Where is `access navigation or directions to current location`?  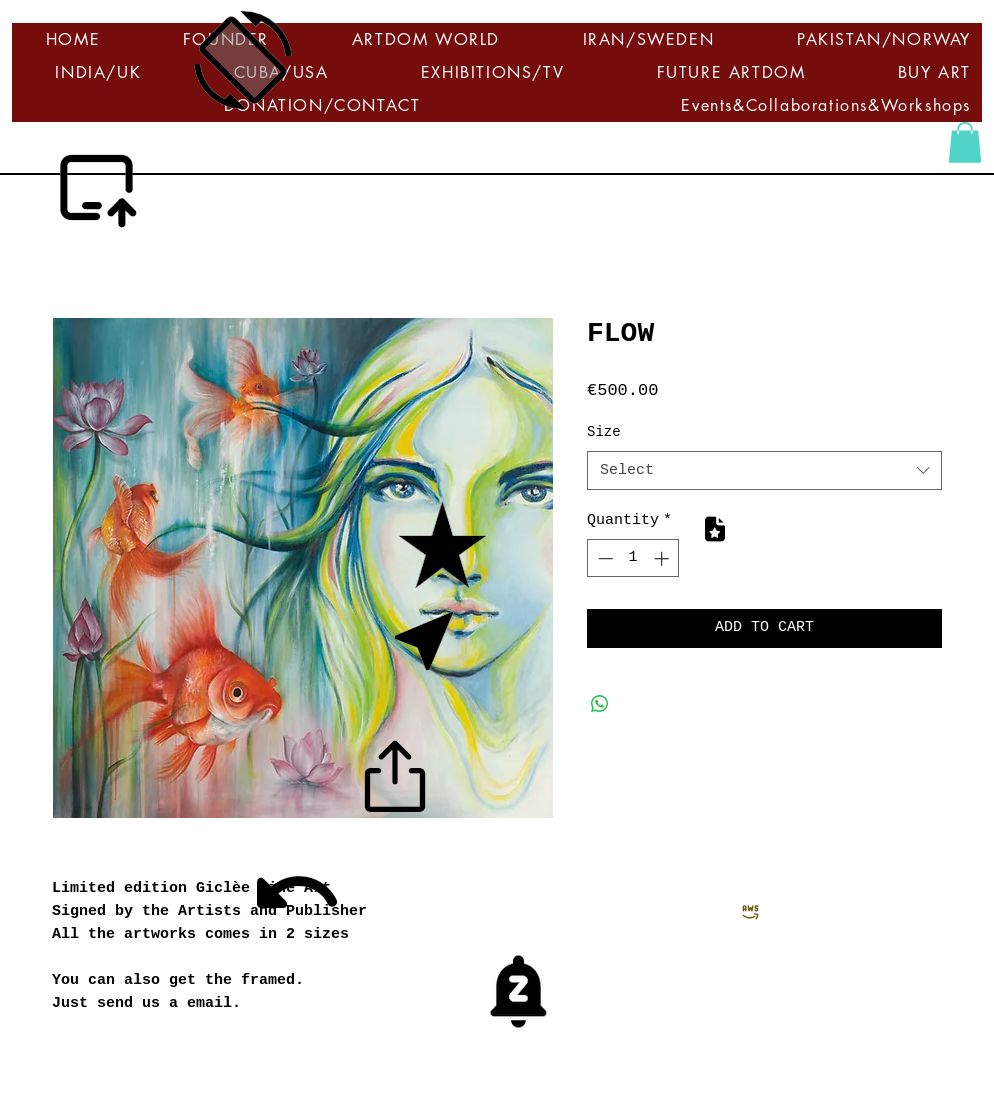 access navigation or directions to current location is located at coordinates (424, 640).